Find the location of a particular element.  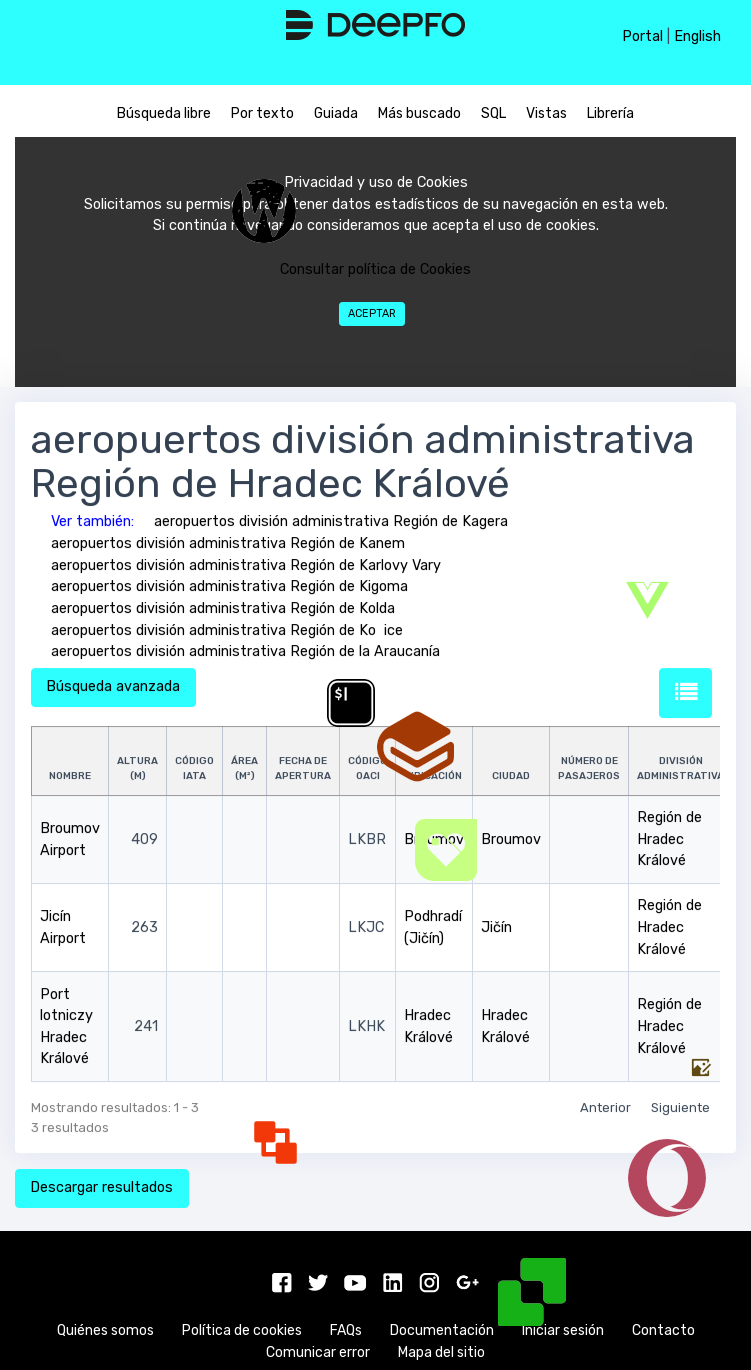

wayland display server protocol logo is located at coordinates (264, 211).